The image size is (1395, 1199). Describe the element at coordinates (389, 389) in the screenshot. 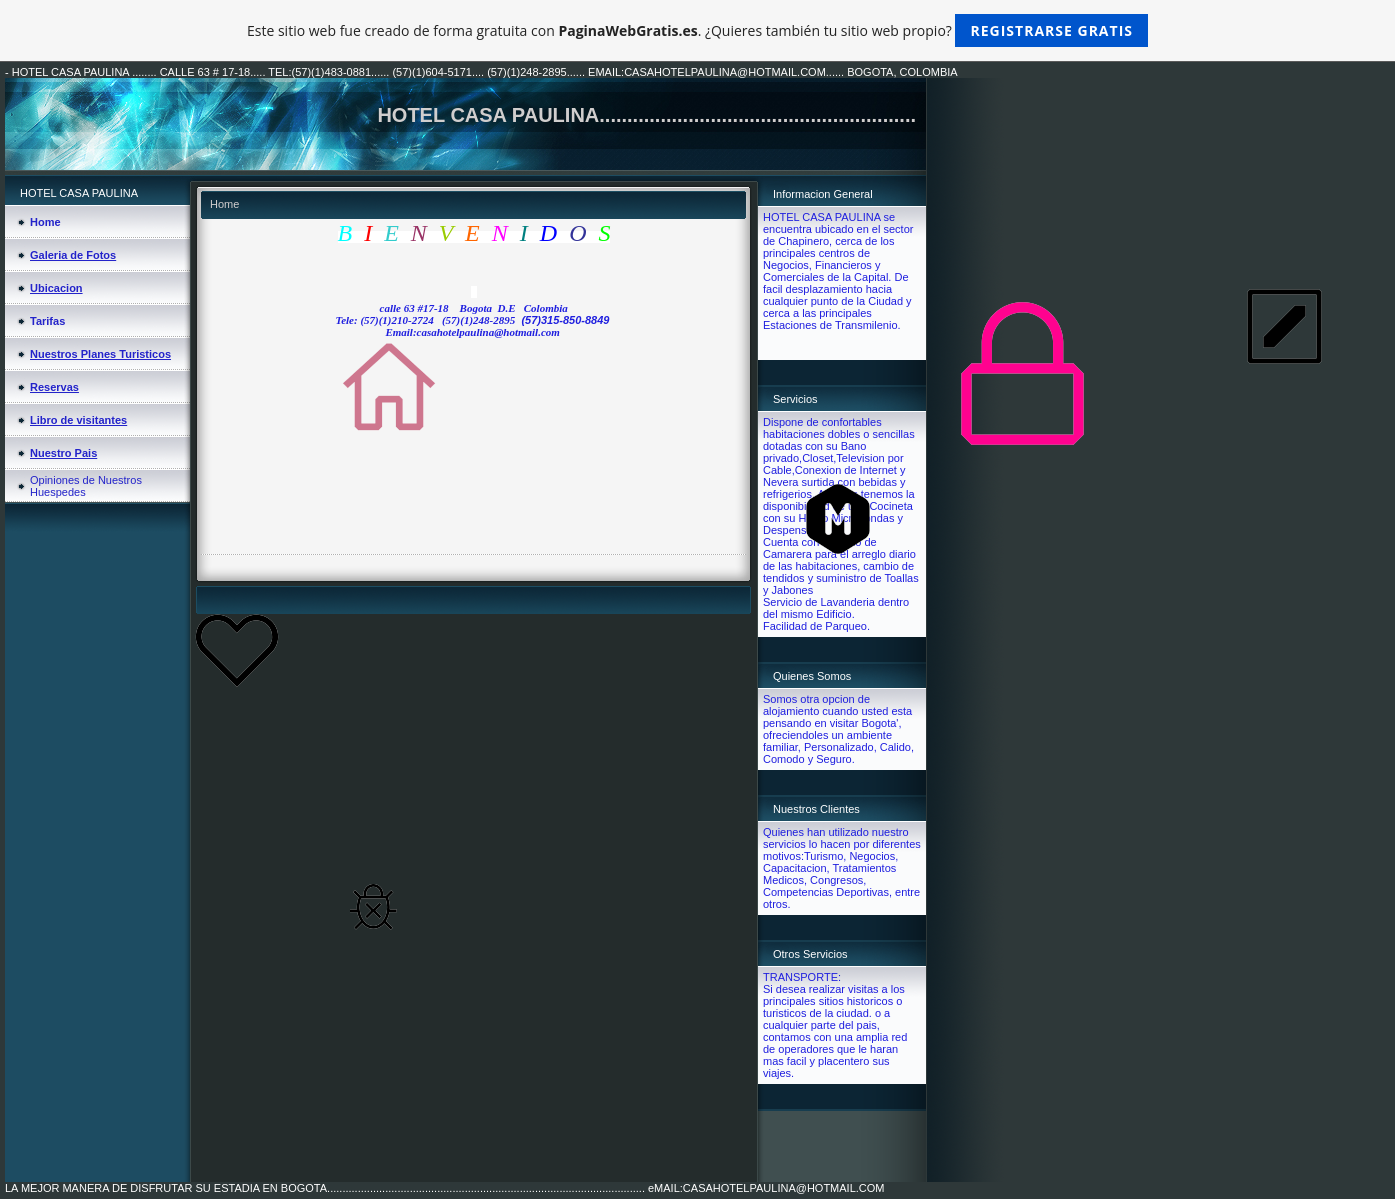

I see `navigate to the home screen` at that location.